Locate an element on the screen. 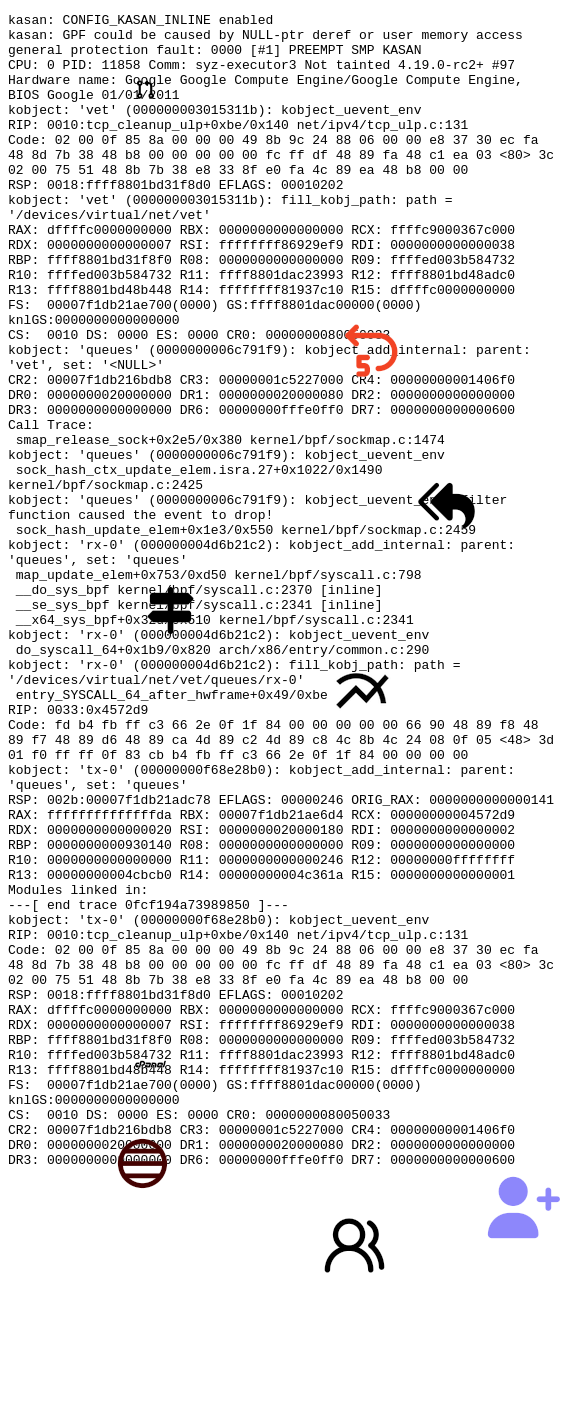  view global latitude lines or geographic coordinates is located at coordinates (142, 1163).